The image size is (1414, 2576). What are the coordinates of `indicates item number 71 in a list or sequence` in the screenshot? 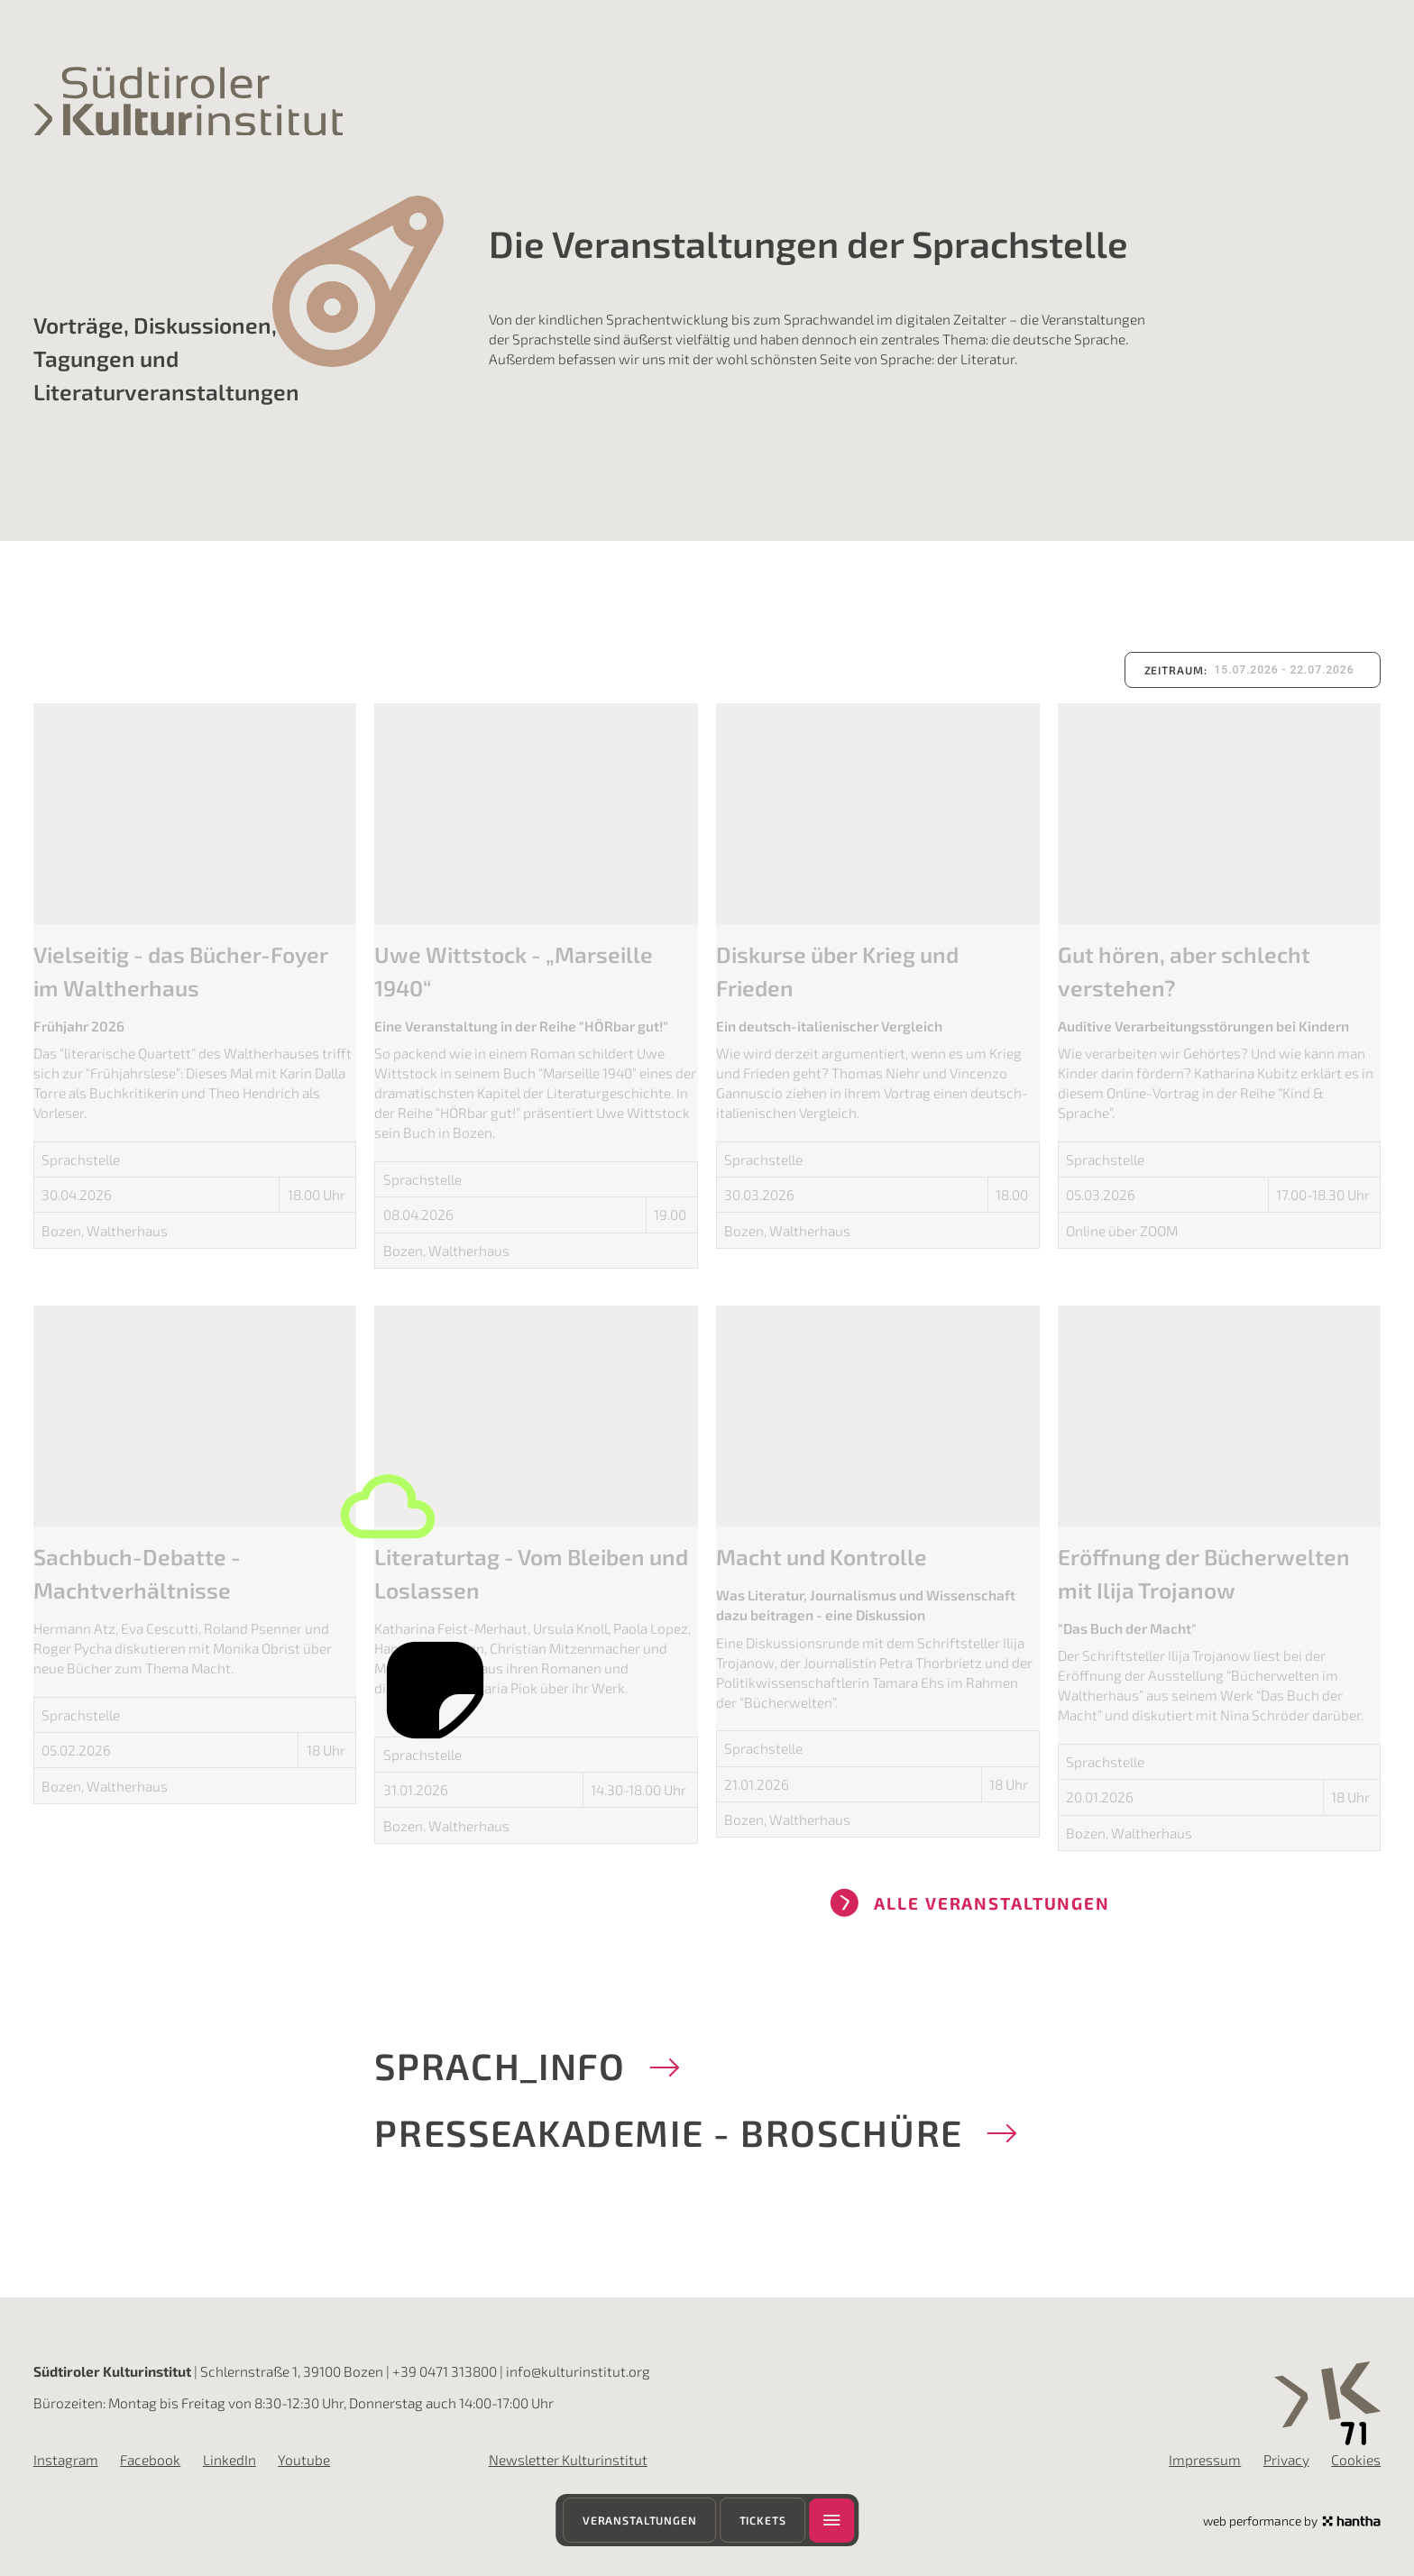 It's located at (1354, 2434).